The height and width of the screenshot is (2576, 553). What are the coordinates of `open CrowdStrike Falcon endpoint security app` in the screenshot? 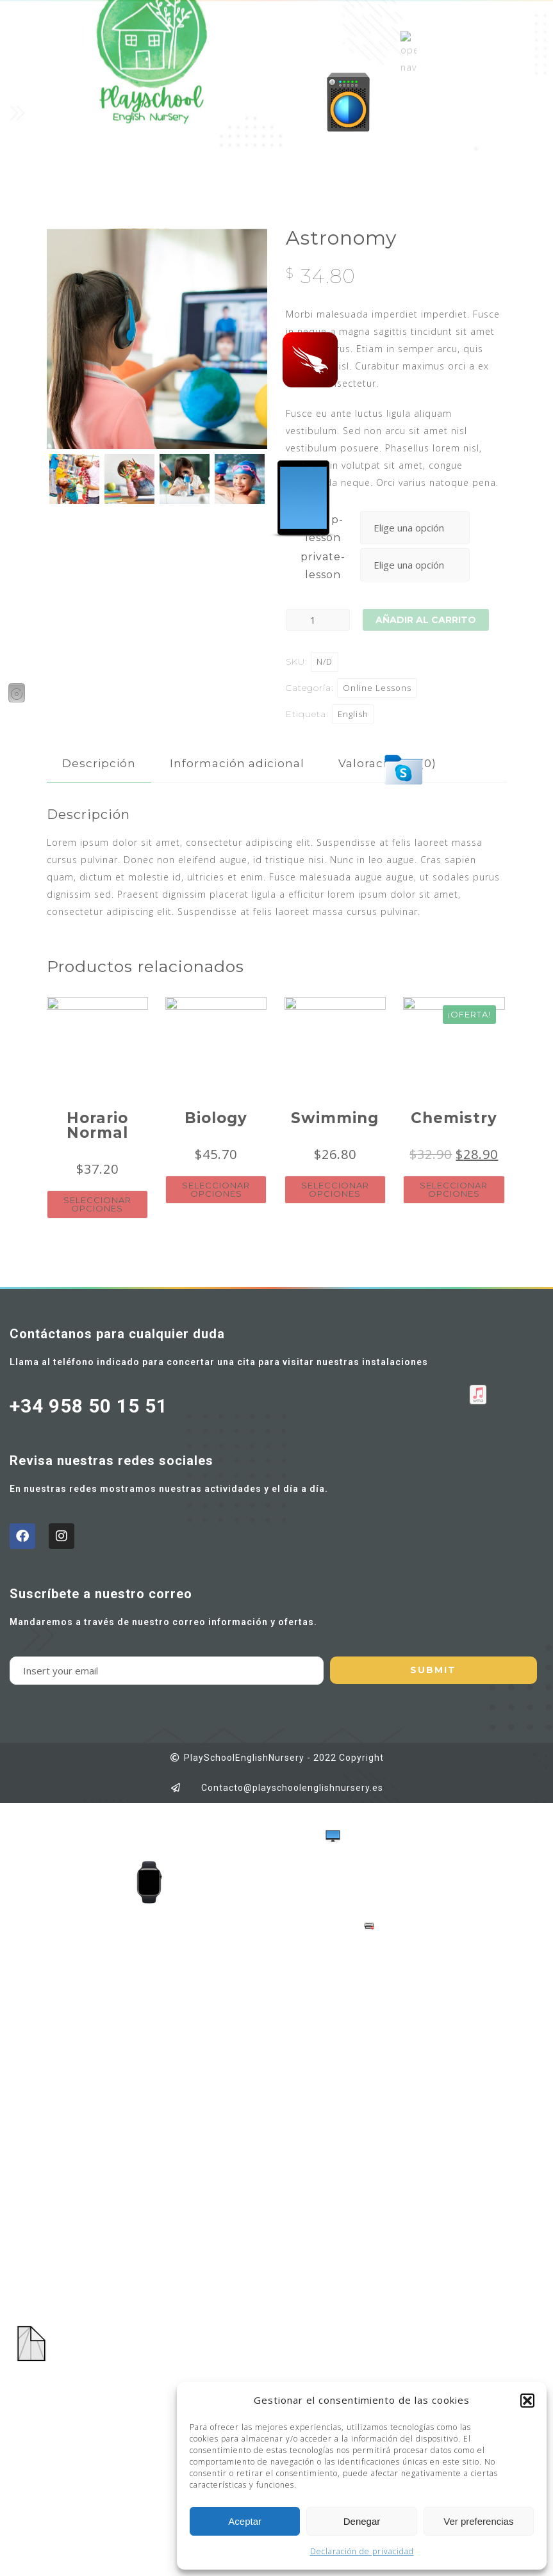 It's located at (310, 360).